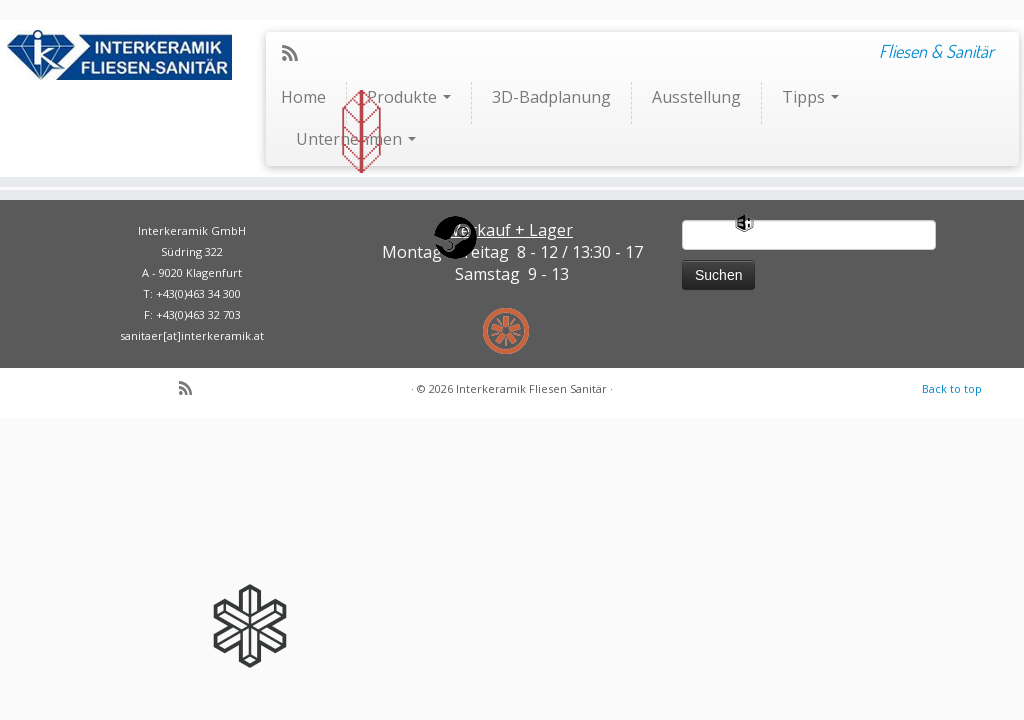 This screenshot has width=1024, height=720. What do you see at coordinates (455, 237) in the screenshot?
I see `open Steam gaming platform` at bounding box center [455, 237].